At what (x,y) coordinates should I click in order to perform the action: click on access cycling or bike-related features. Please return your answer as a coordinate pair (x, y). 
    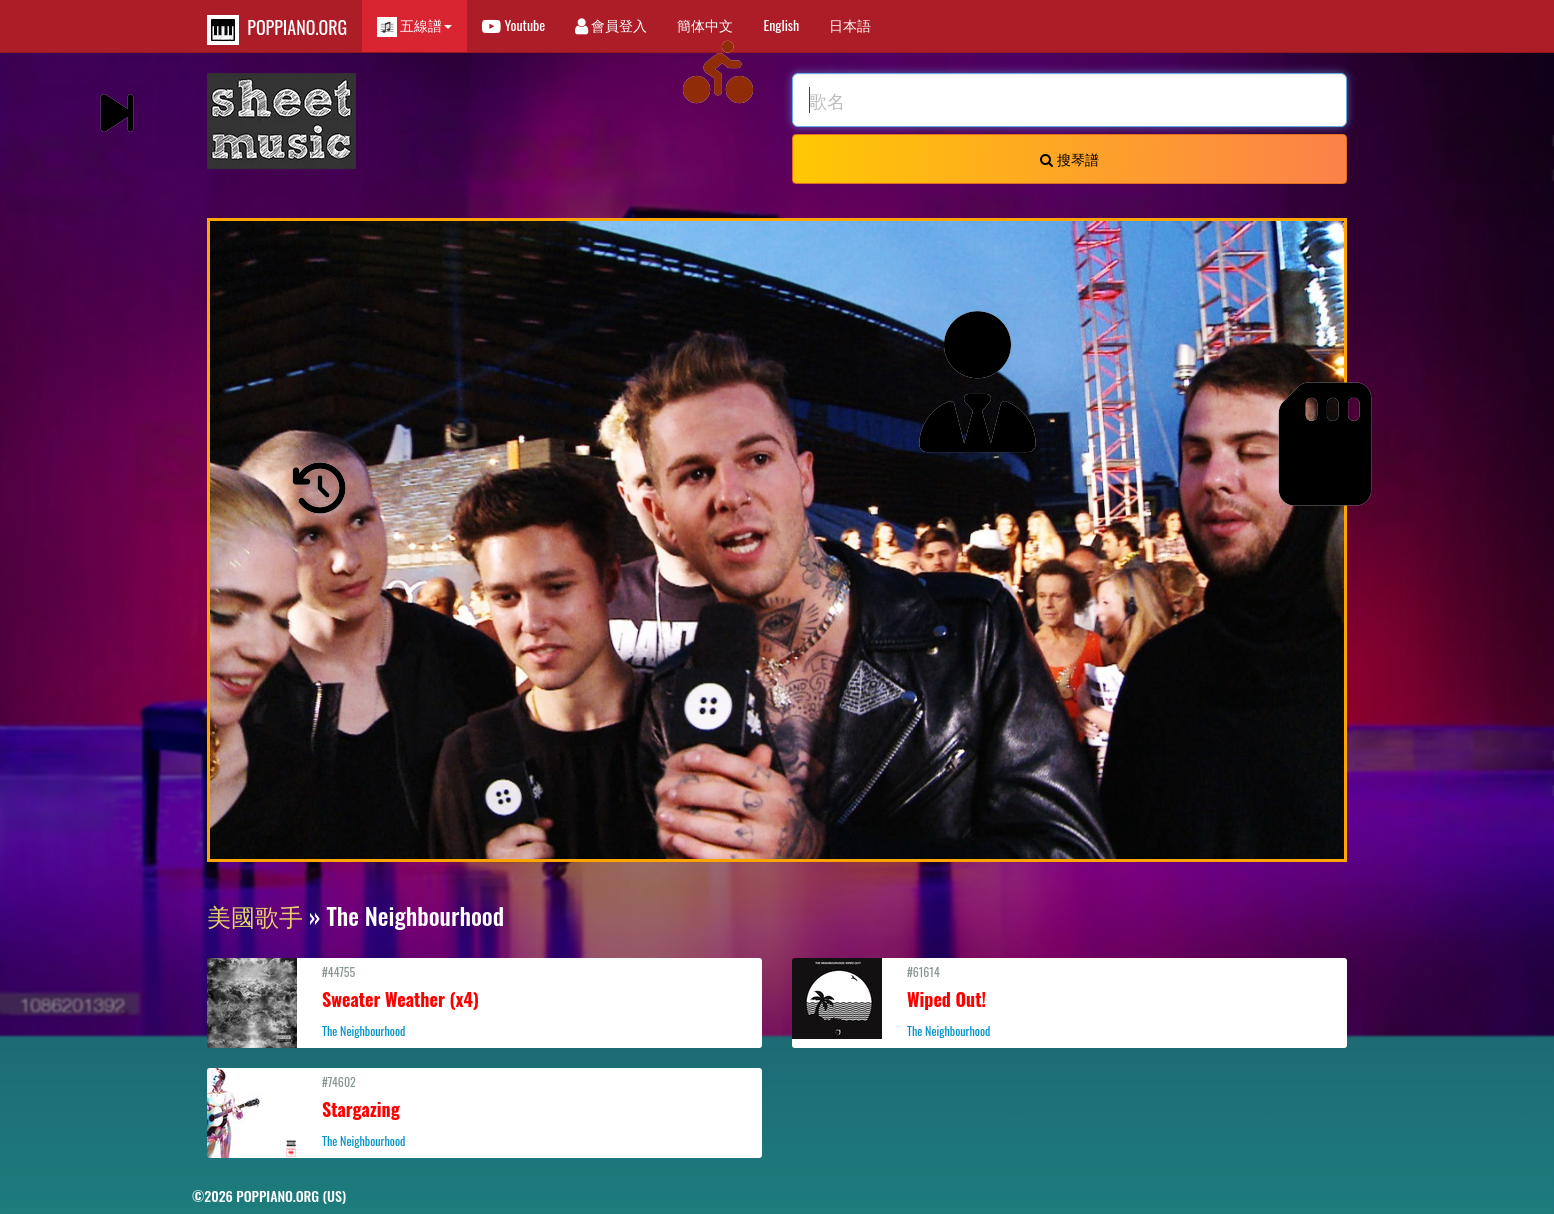
    Looking at the image, I should click on (718, 72).